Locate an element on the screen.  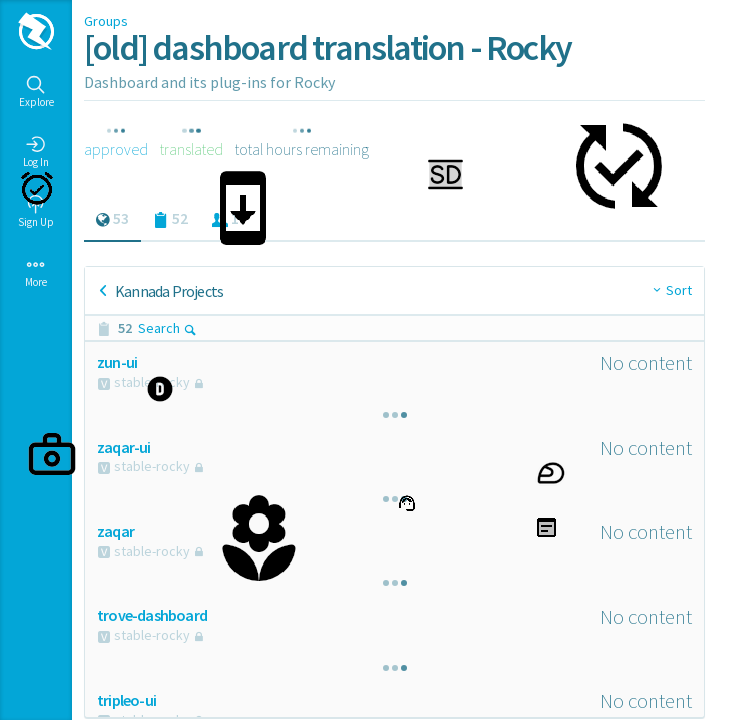
contact customer support is located at coordinates (407, 503).